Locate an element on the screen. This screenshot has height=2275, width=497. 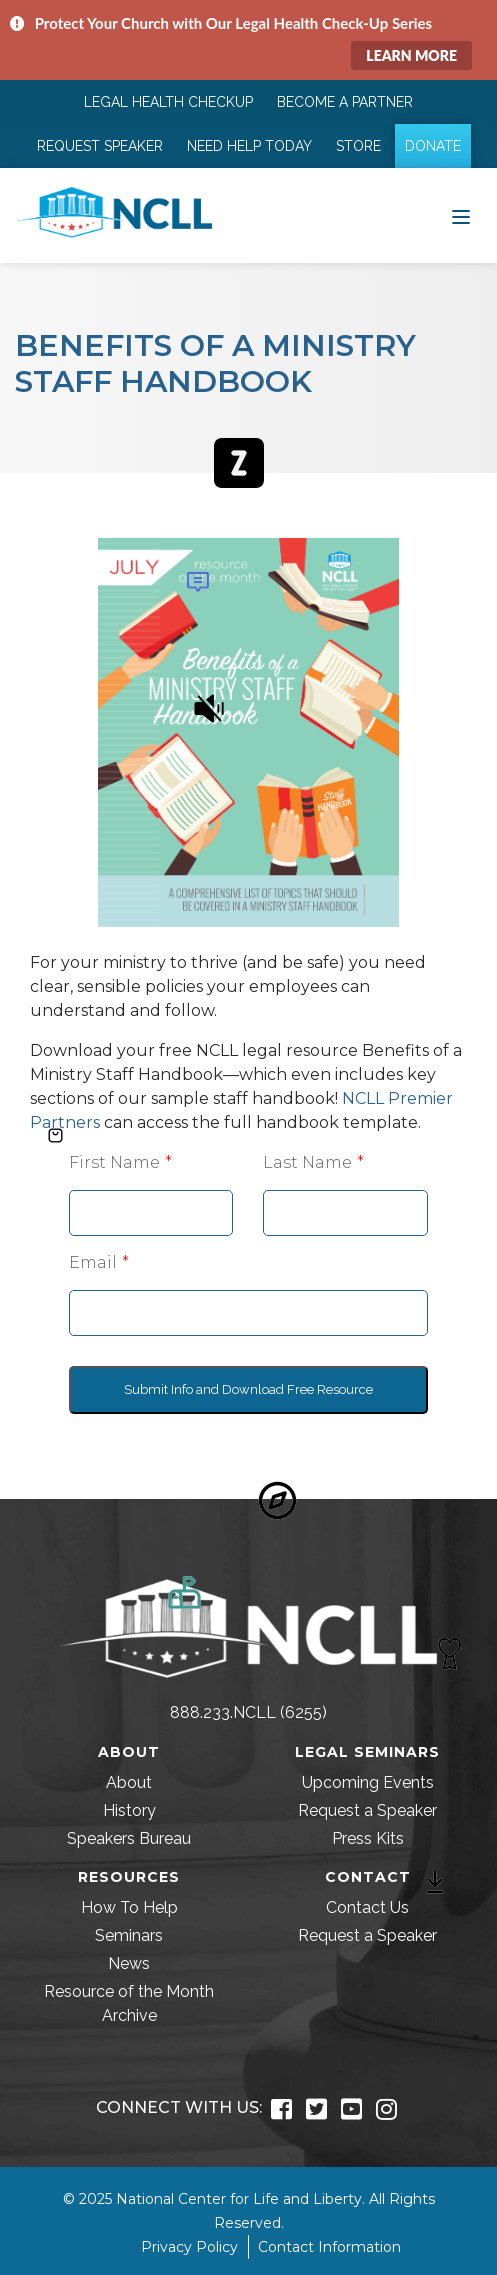
open safari browser is located at coordinates (277, 1500).